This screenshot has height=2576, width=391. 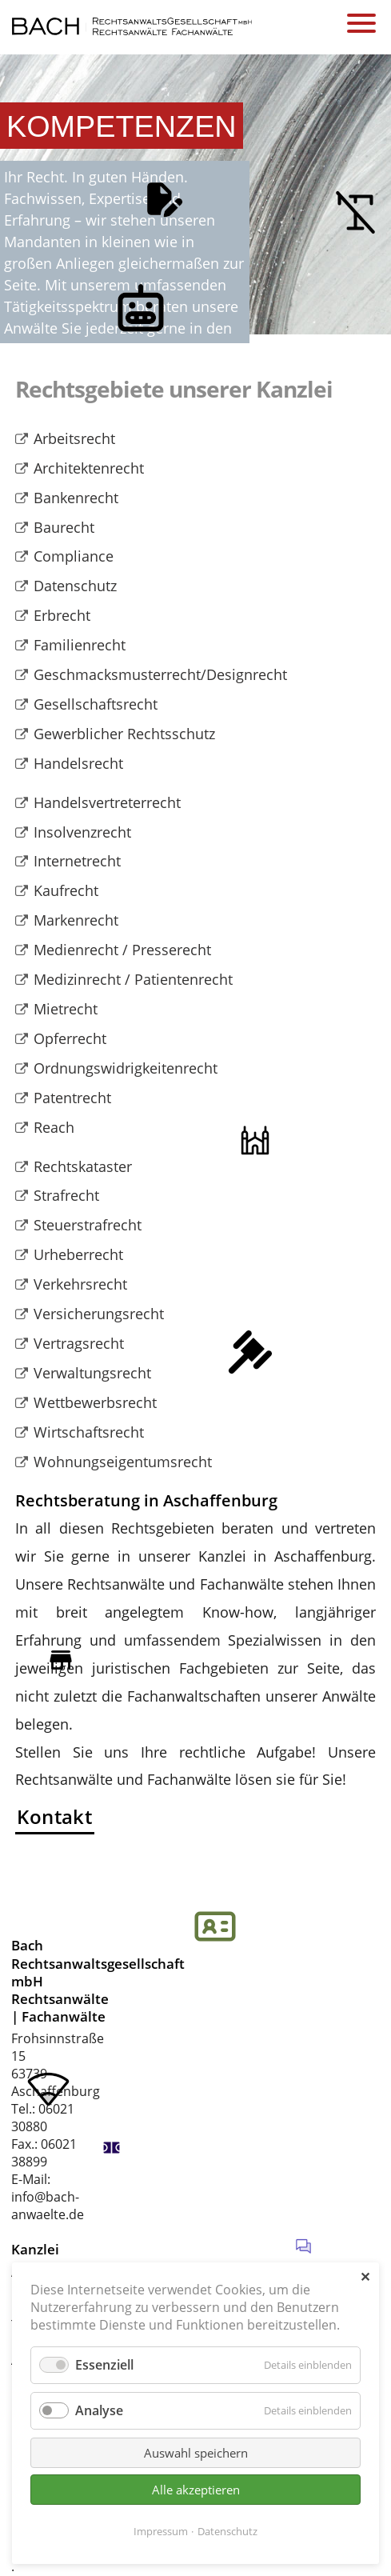 What do you see at coordinates (215, 1926) in the screenshot?
I see `view your profile or identity information` at bounding box center [215, 1926].